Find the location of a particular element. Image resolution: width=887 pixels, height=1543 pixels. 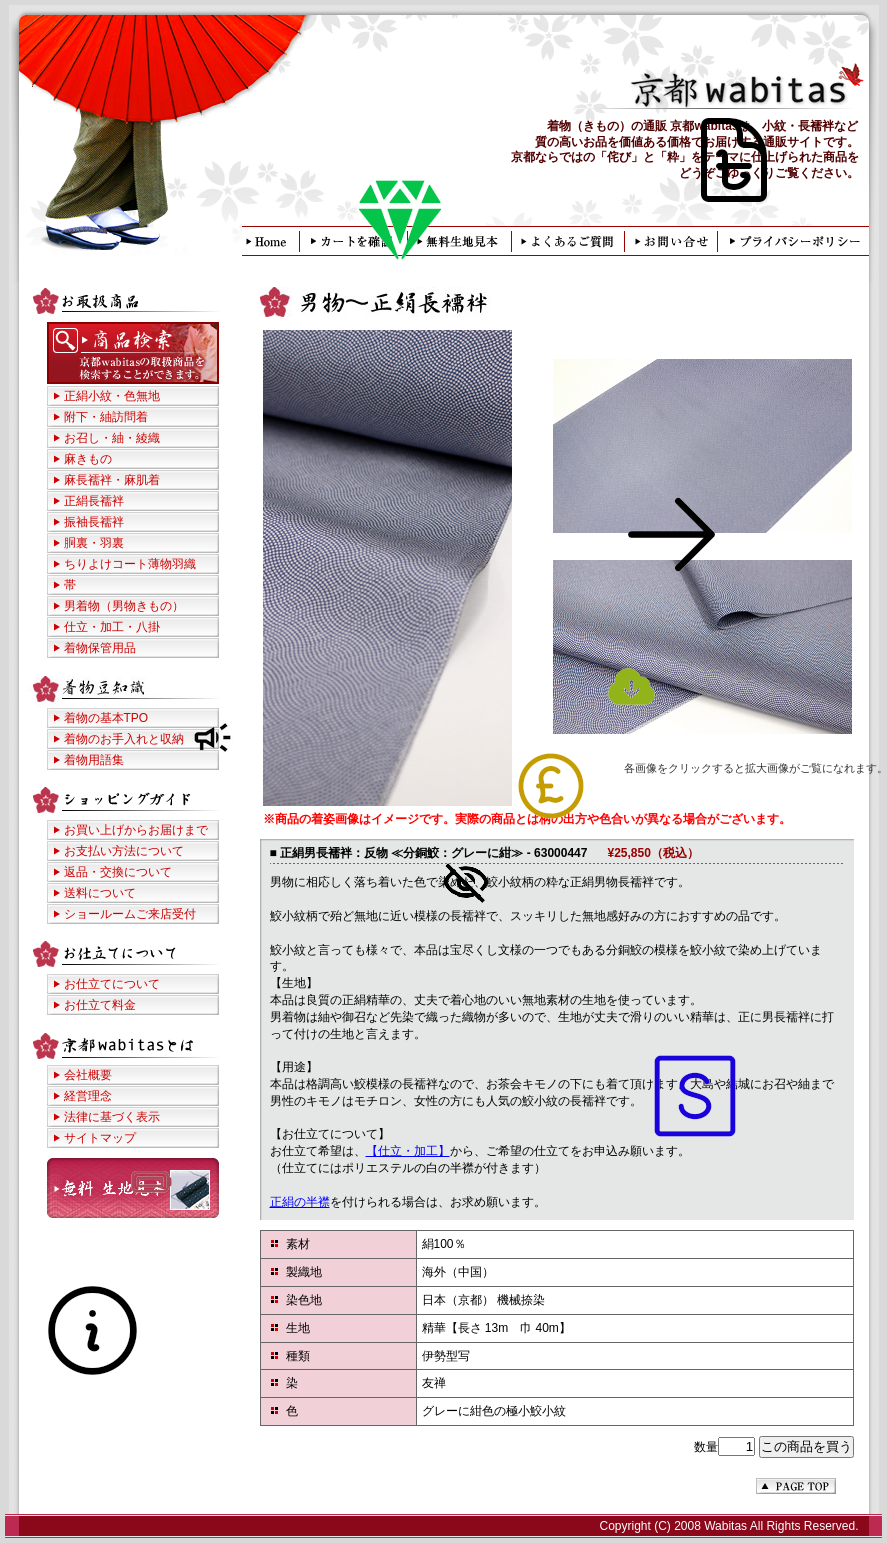

start a new campaign or announcement is located at coordinates (212, 737).